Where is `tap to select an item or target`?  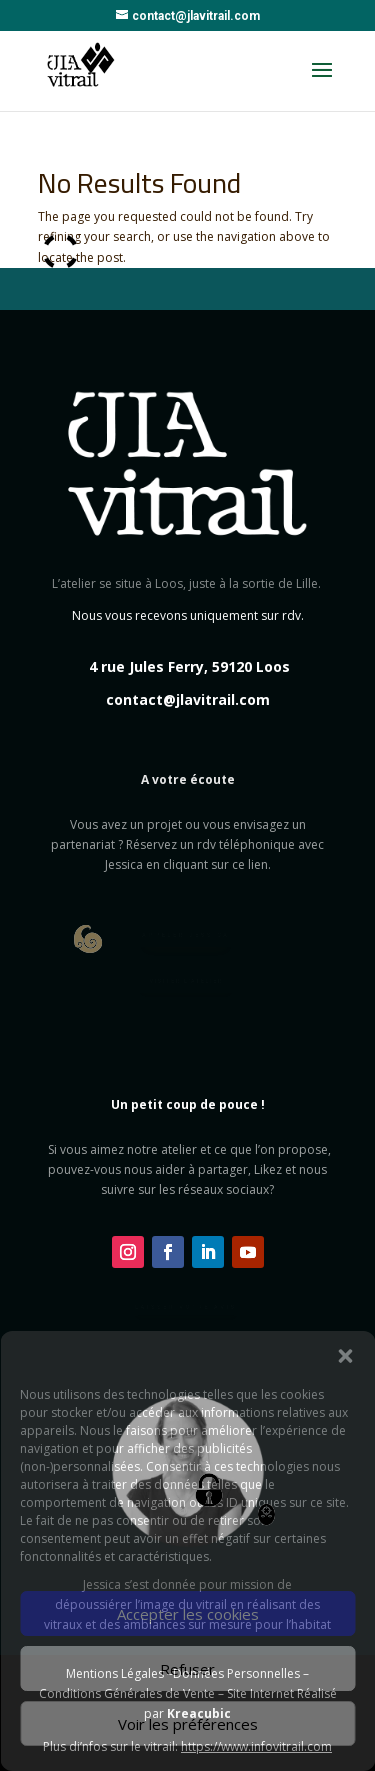
tap to select an item or target is located at coordinates (60, 251).